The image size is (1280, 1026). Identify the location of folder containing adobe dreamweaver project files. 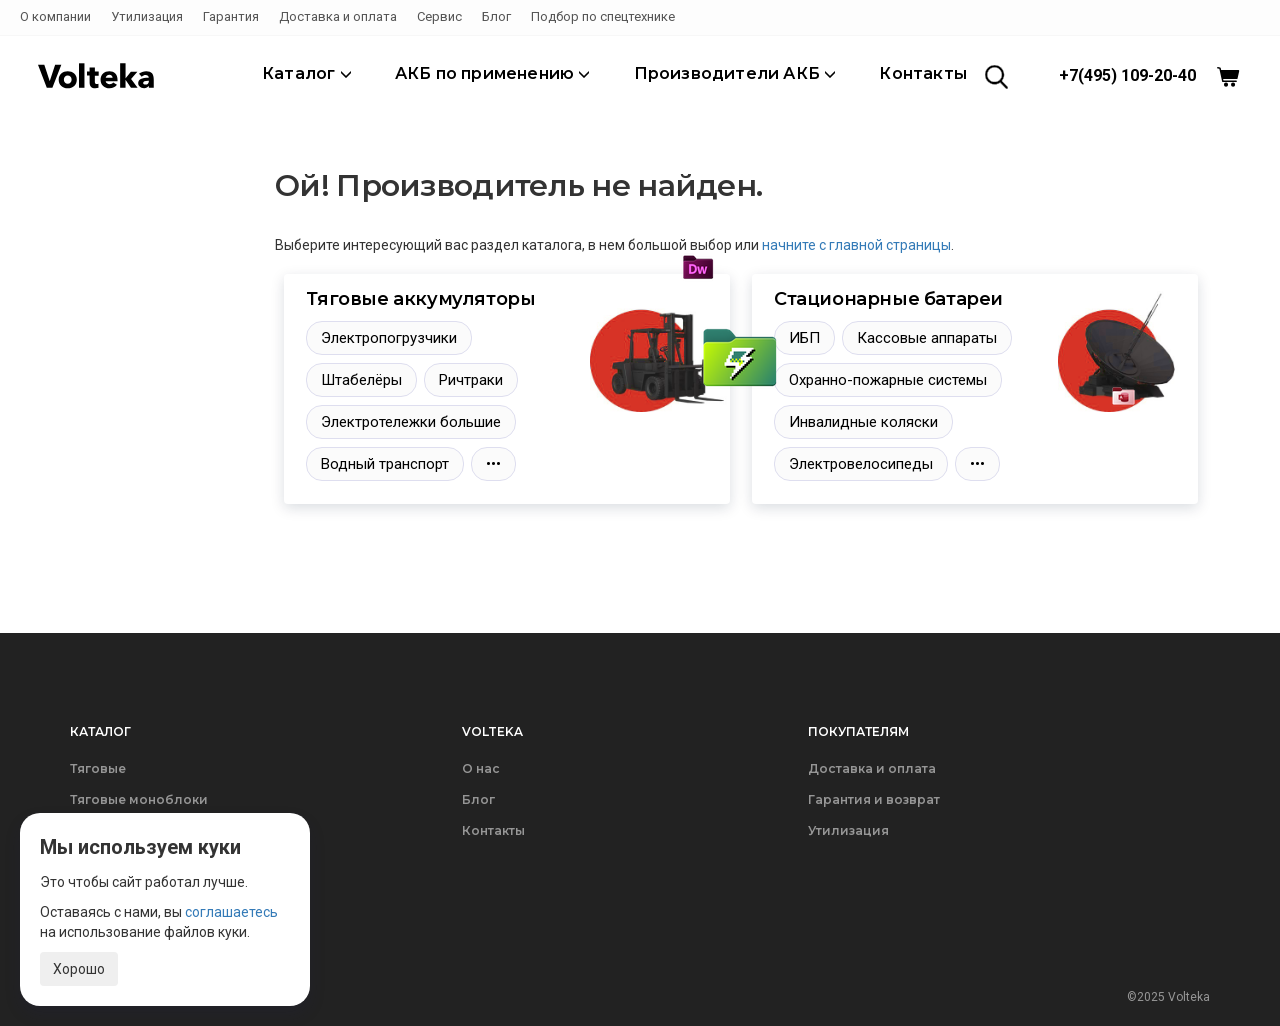
(698, 268).